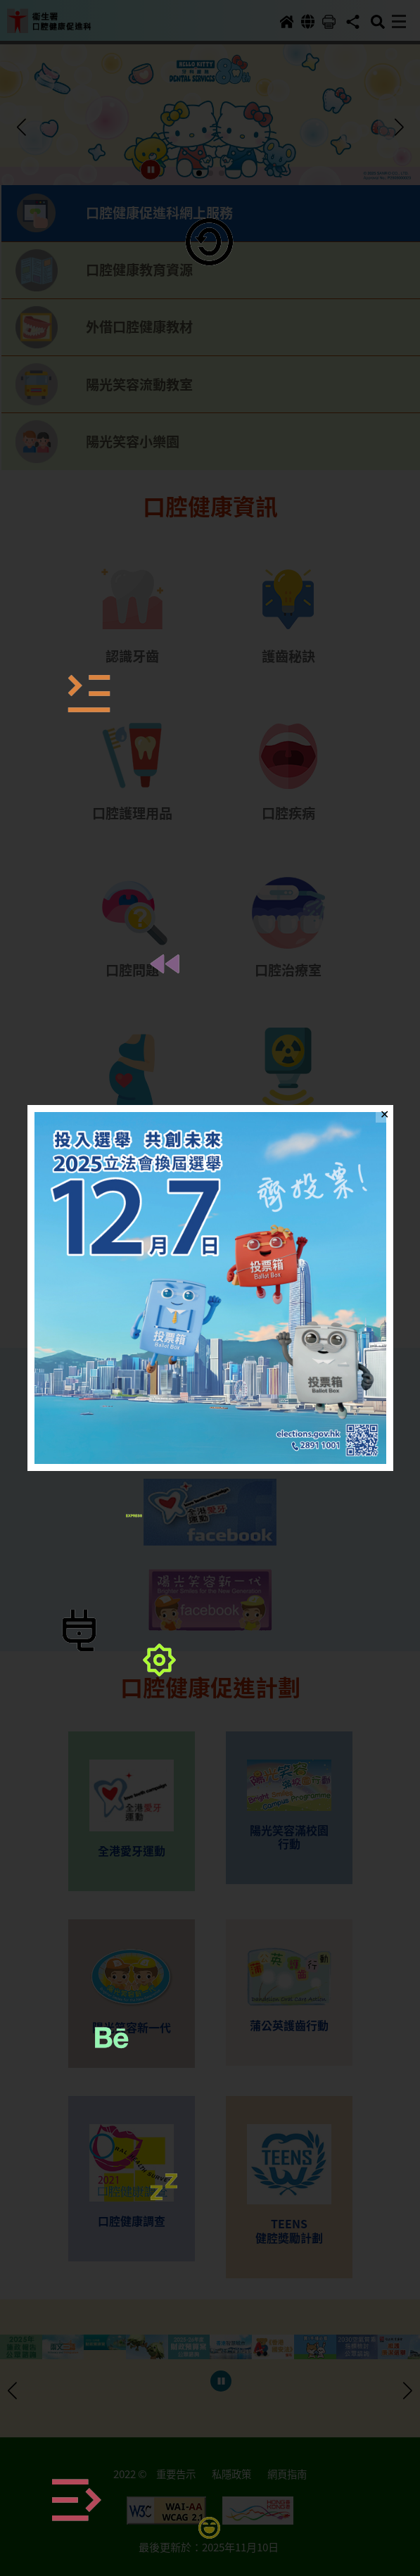 The image size is (420, 2576). Describe the element at coordinates (165, 964) in the screenshot. I see `rewind or skip backward in media playback` at that location.